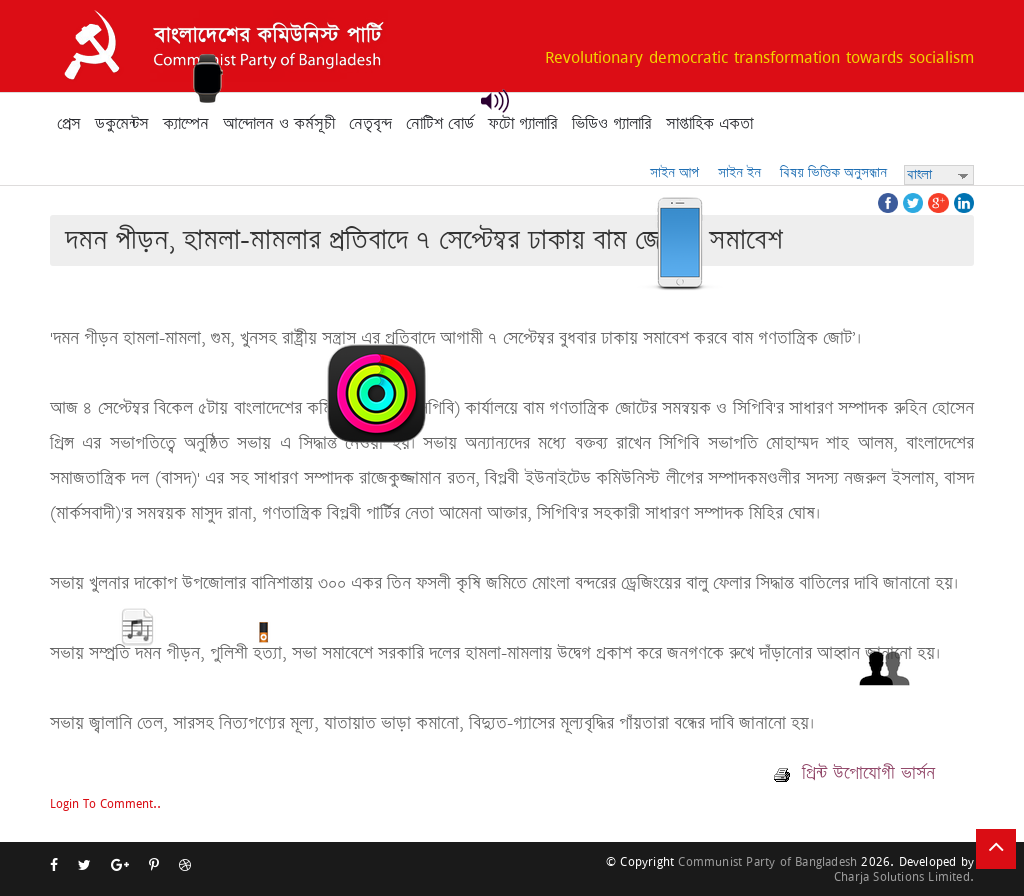 The image size is (1024, 896). Describe the element at coordinates (137, 626) in the screenshot. I see `an iMelody audio file` at that location.